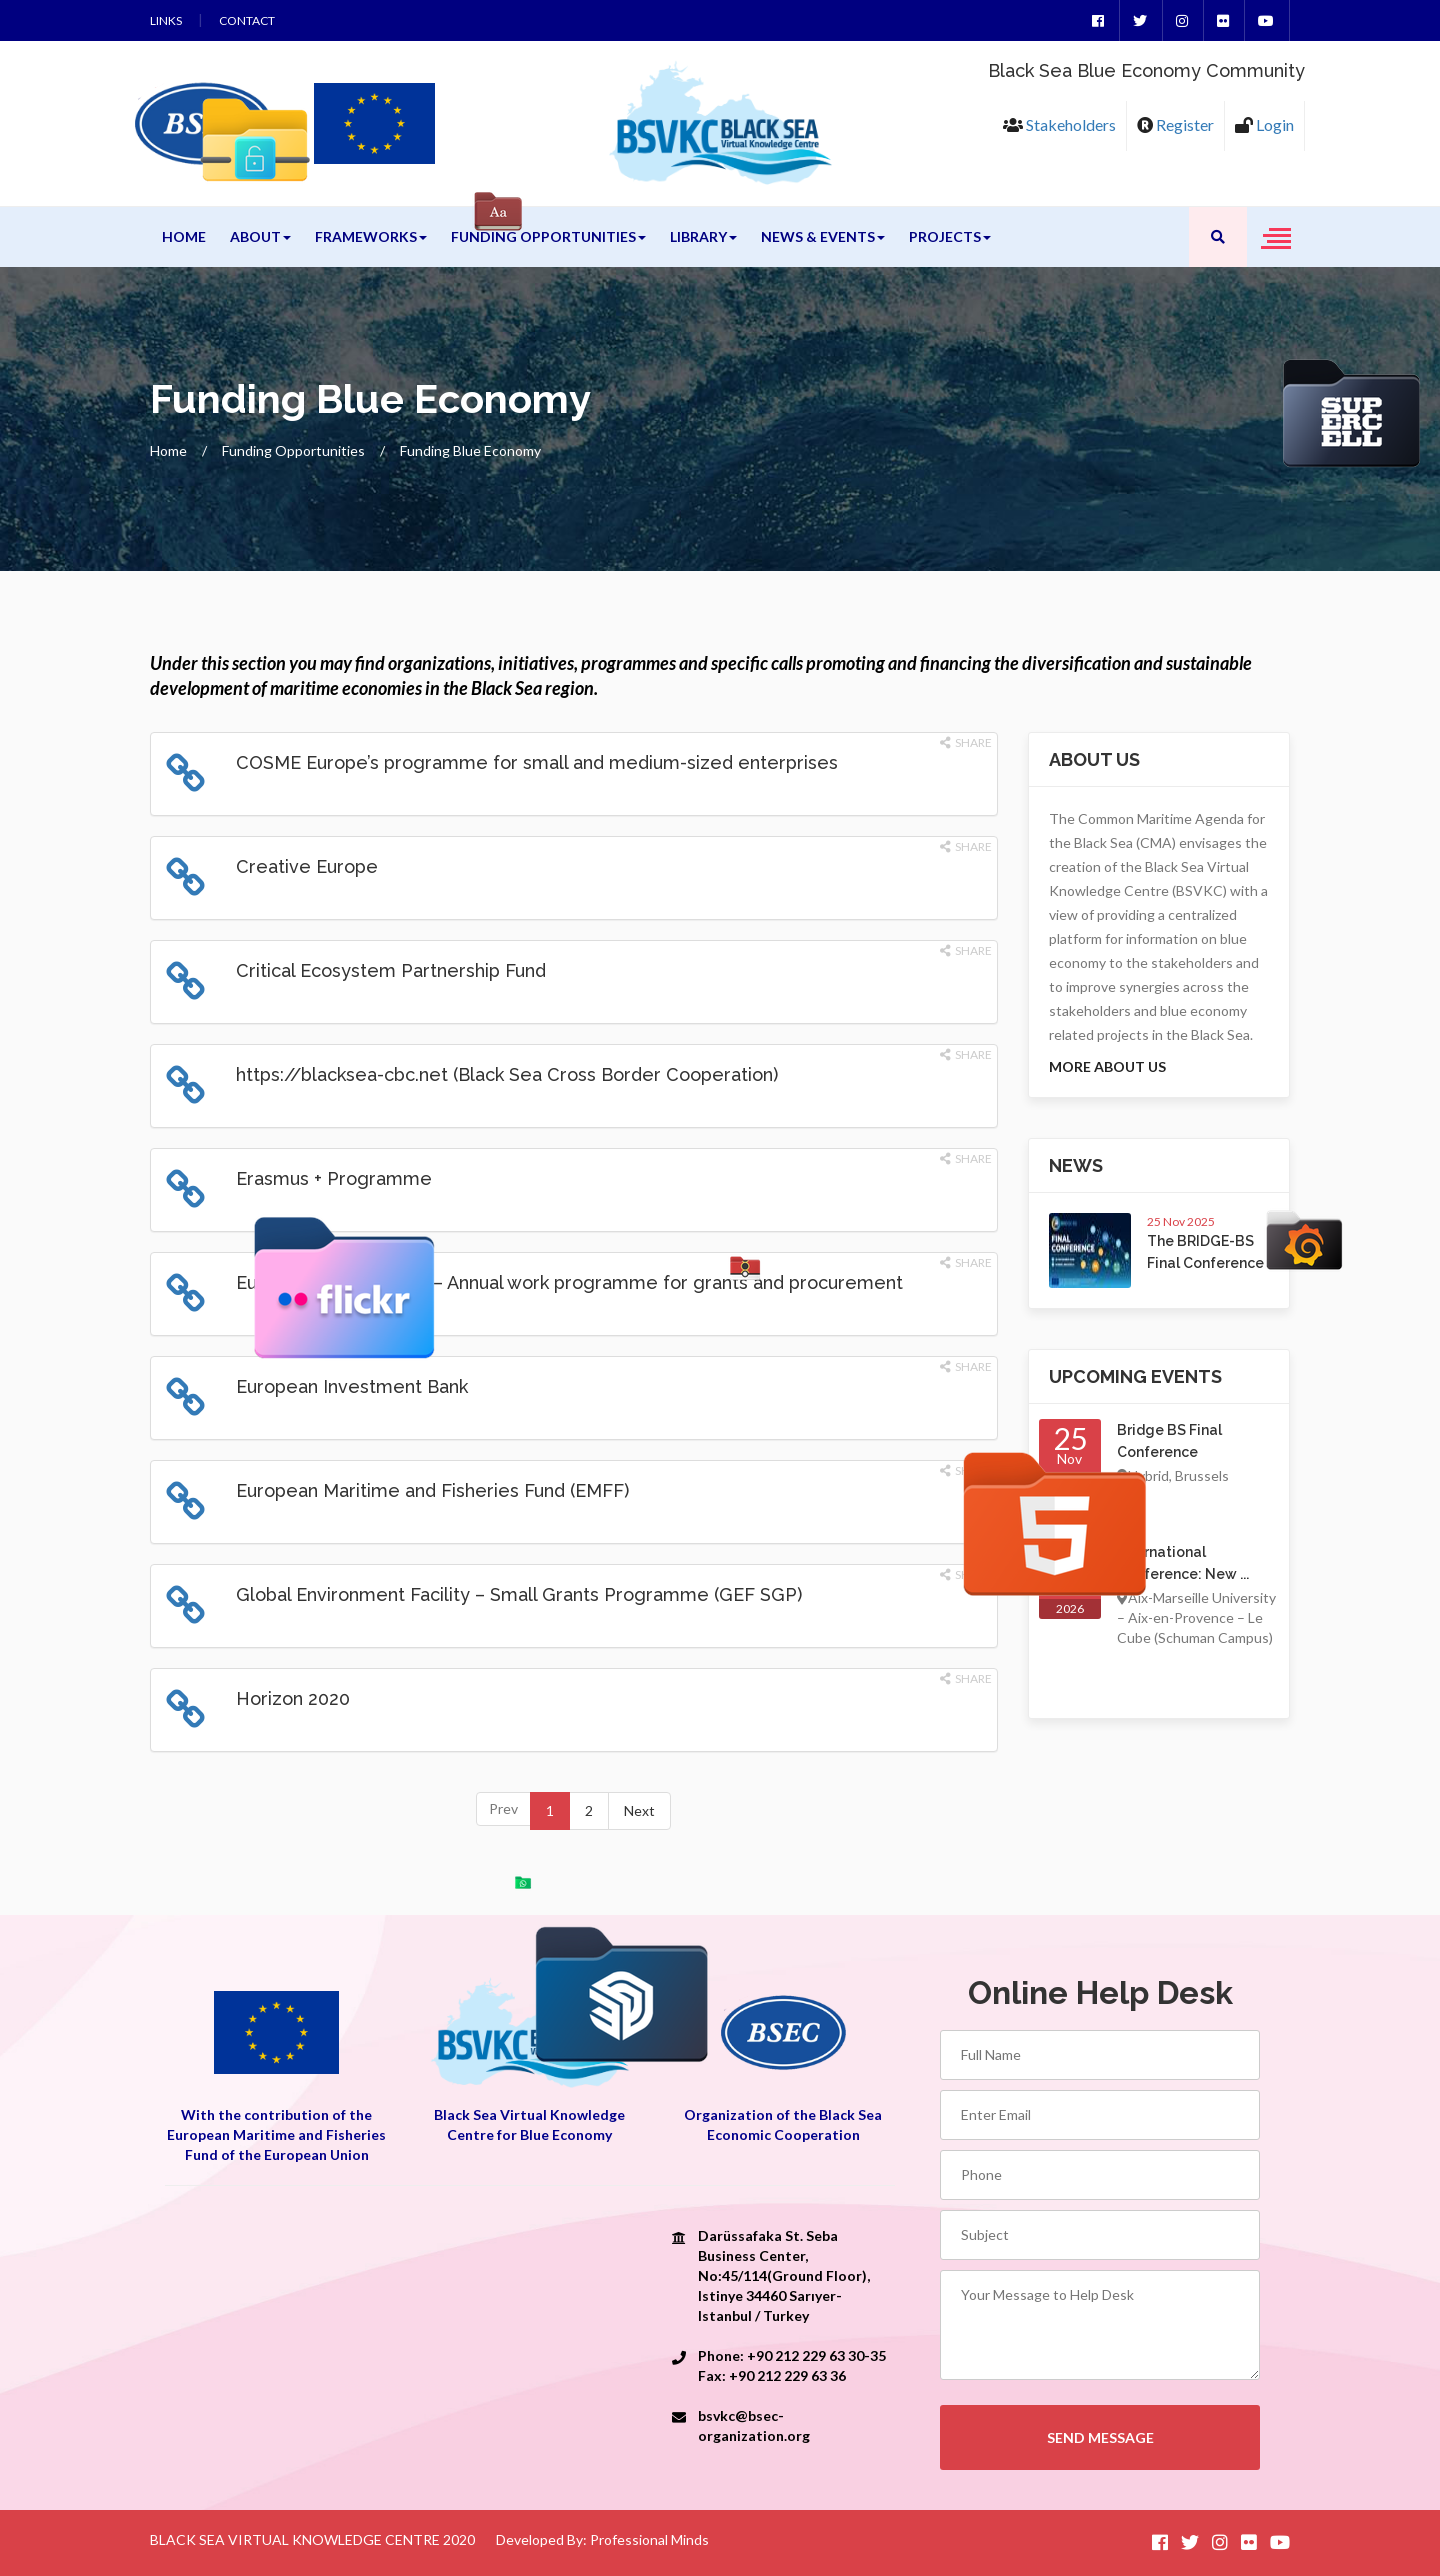  Describe the element at coordinates (523, 1883) in the screenshot. I see `open folder containing whatsapp files` at that location.